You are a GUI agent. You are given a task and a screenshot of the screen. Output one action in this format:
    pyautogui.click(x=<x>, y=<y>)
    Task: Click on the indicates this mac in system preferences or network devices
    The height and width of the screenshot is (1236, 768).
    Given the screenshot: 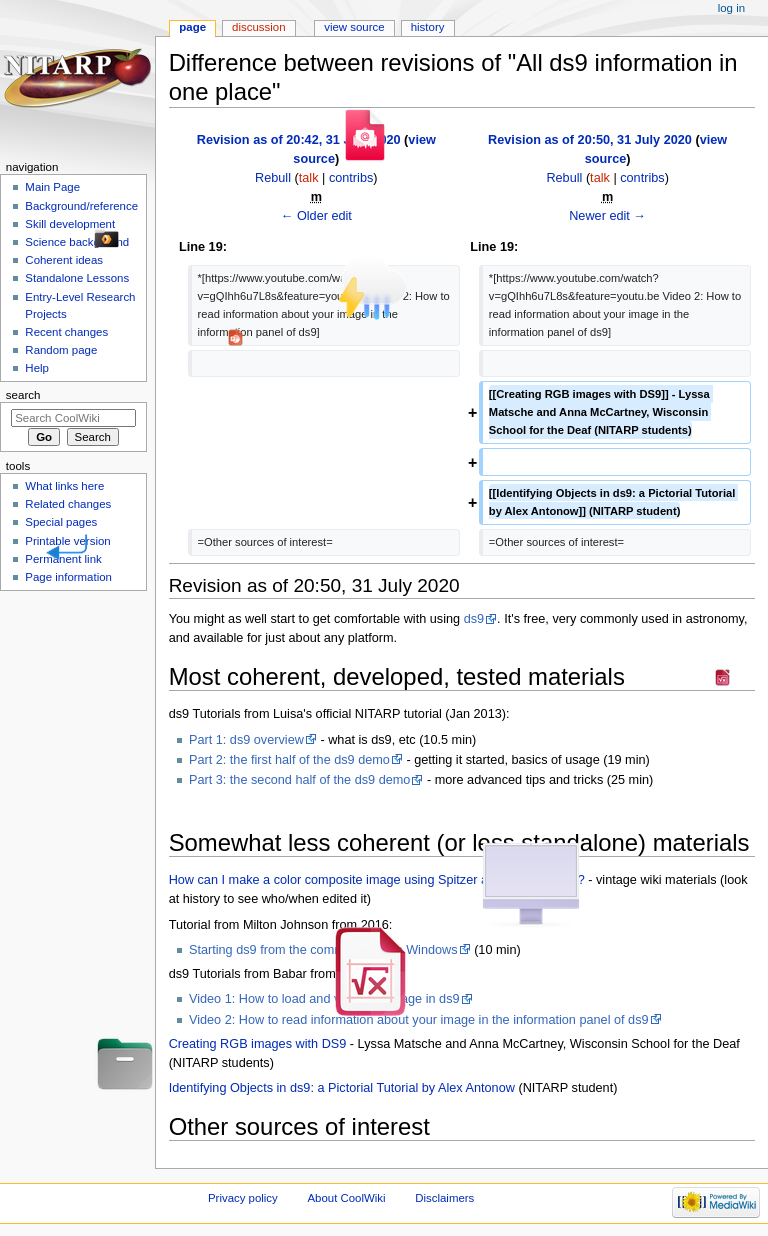 What is the action you would take?
    pyautogui.click(x=531, y=882)
    